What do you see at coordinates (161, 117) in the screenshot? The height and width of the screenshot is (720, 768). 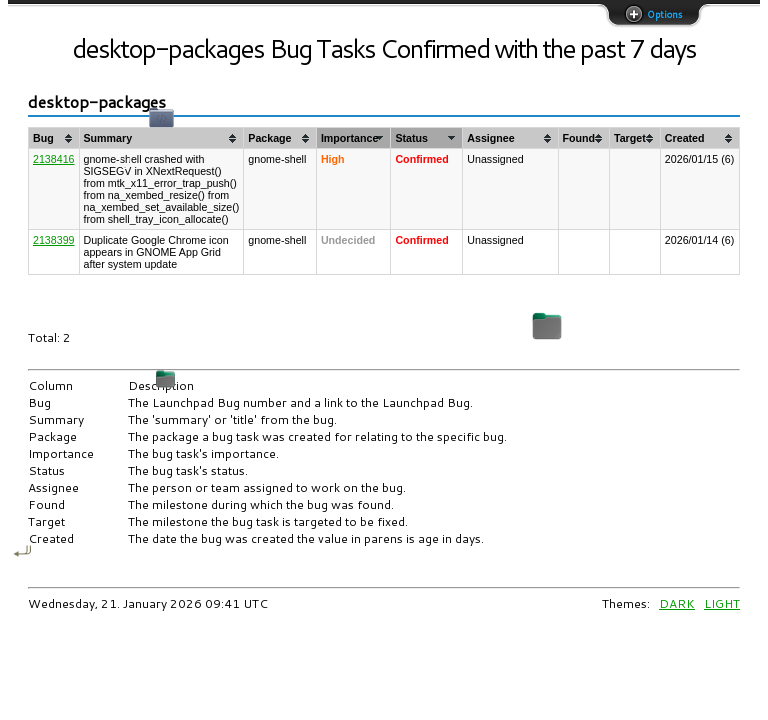 I see `open your code projects folder` at bounding box center [161, 117].